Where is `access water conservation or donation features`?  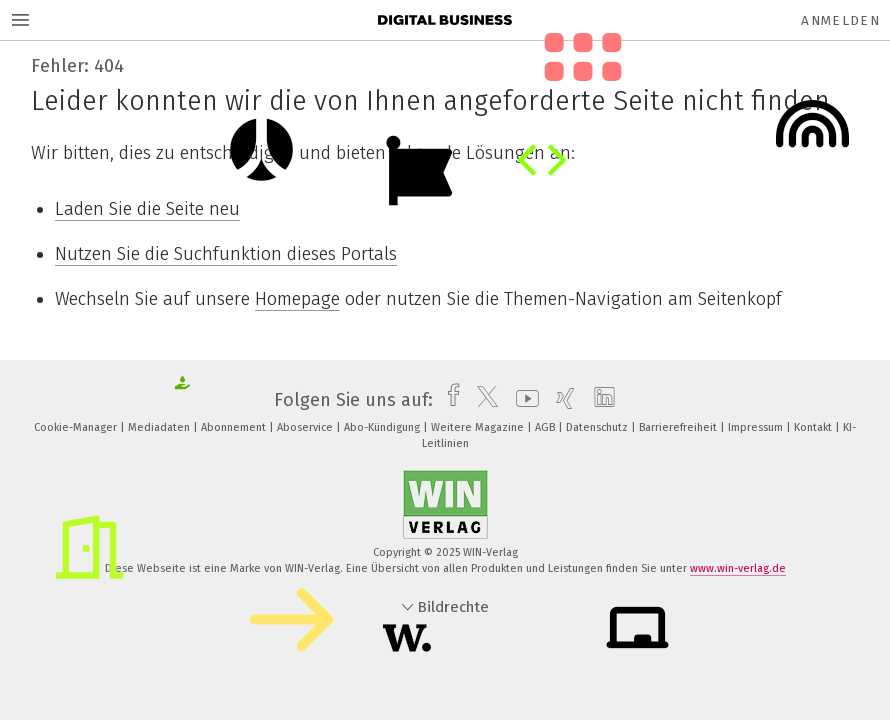 access water conservation or donation features is located at coordinates (182, 382).